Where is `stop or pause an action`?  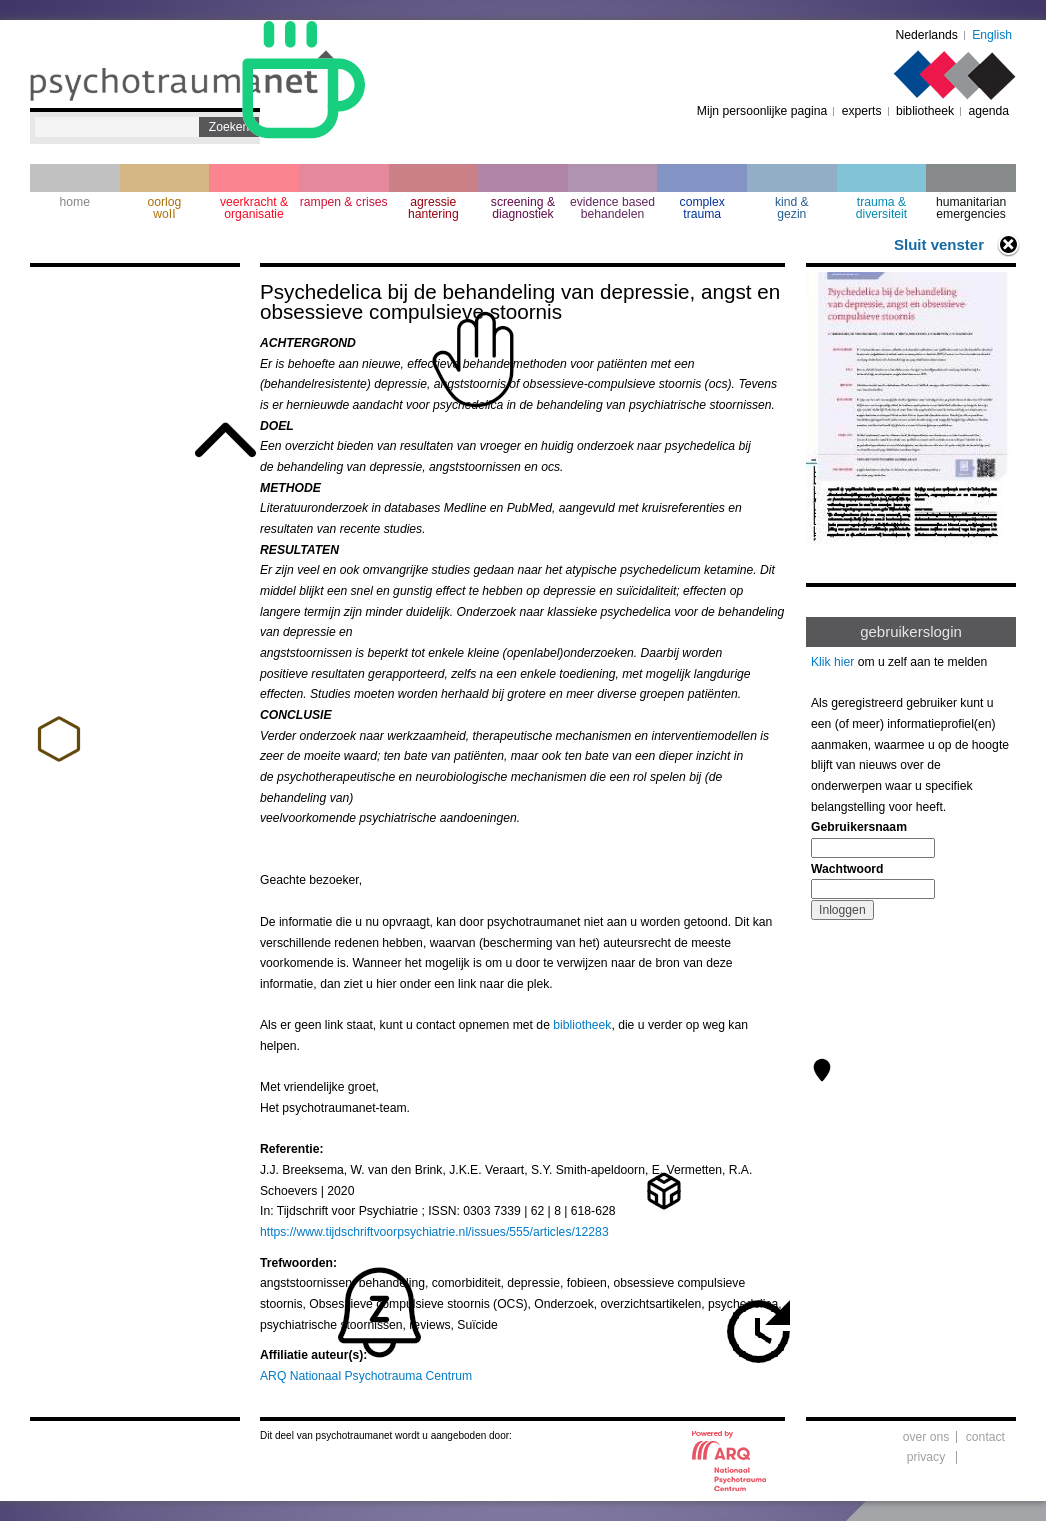 stop or pause an action is located at coordinates (476, 359).